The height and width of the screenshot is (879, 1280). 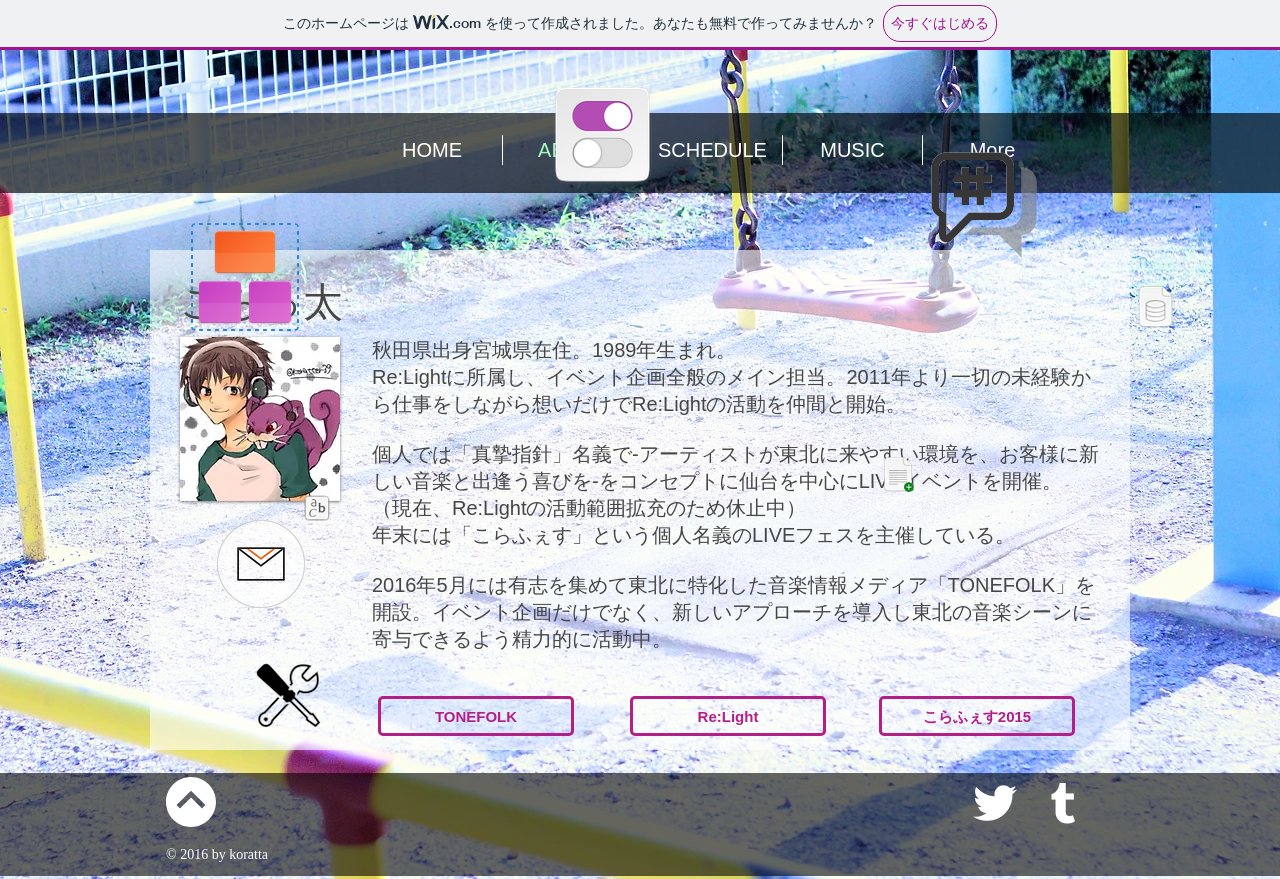 I want to click on open polari irc chat application, so click(x=984, y=205).